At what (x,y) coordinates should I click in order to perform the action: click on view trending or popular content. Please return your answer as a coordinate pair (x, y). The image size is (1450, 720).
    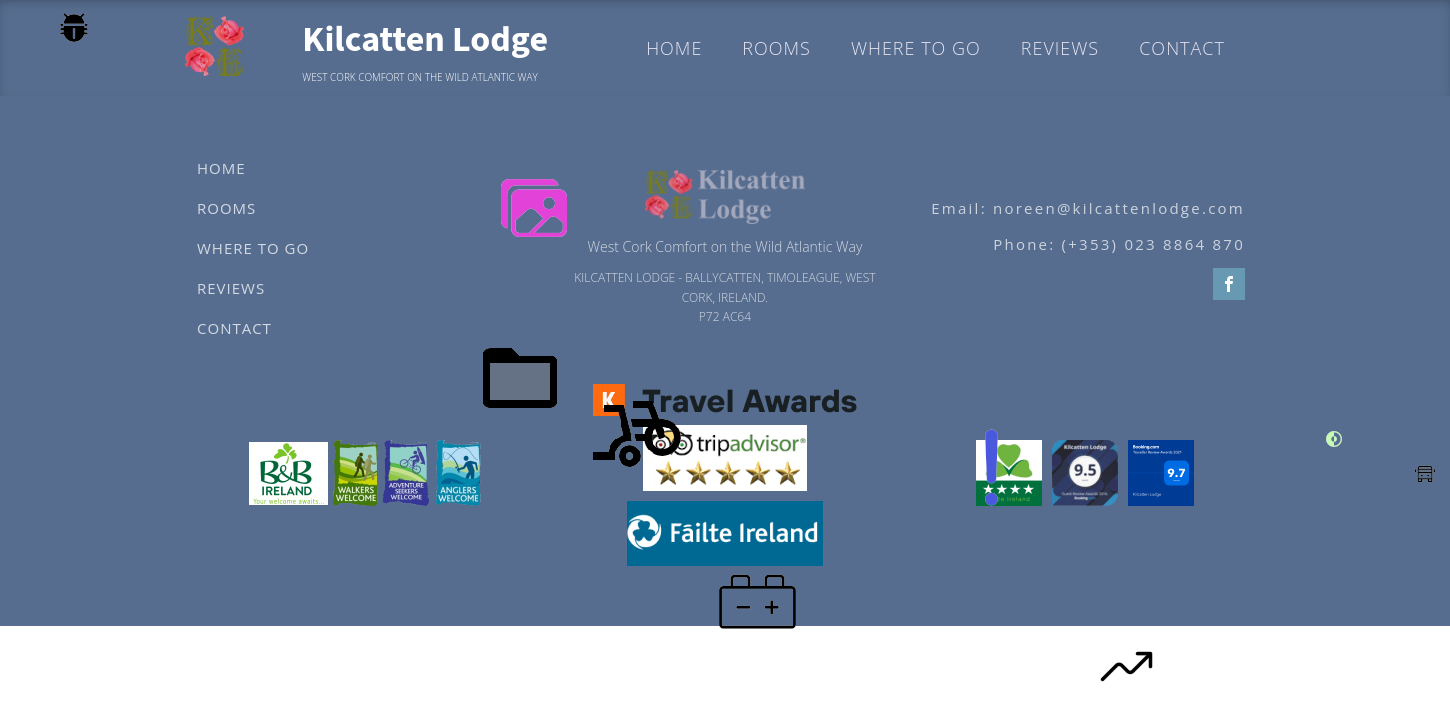
    Looking at the image, I should click on (1126, 666).